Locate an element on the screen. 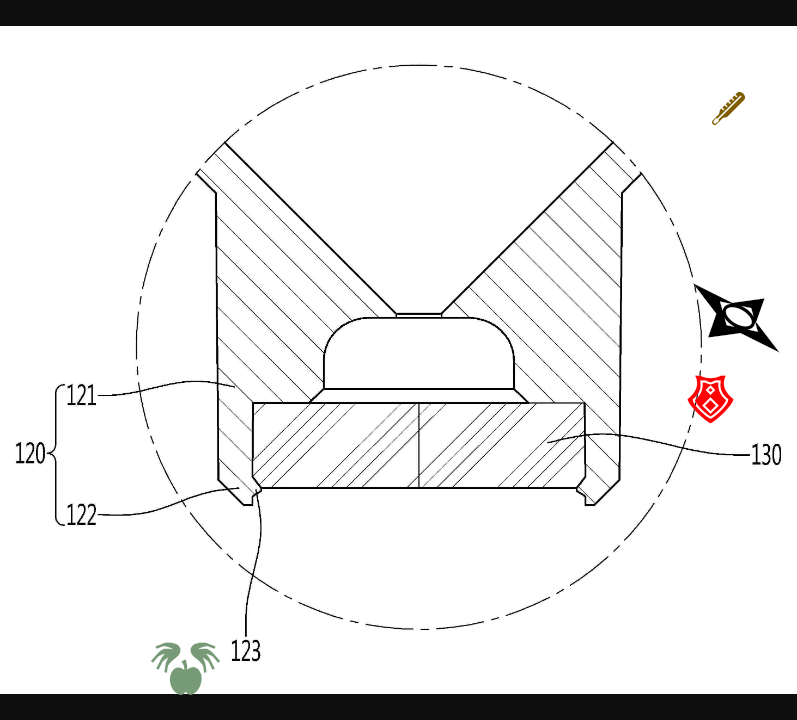 The width and height of the screenshot is (797, 720). mark as favorite is located at coordinates (736, 317).